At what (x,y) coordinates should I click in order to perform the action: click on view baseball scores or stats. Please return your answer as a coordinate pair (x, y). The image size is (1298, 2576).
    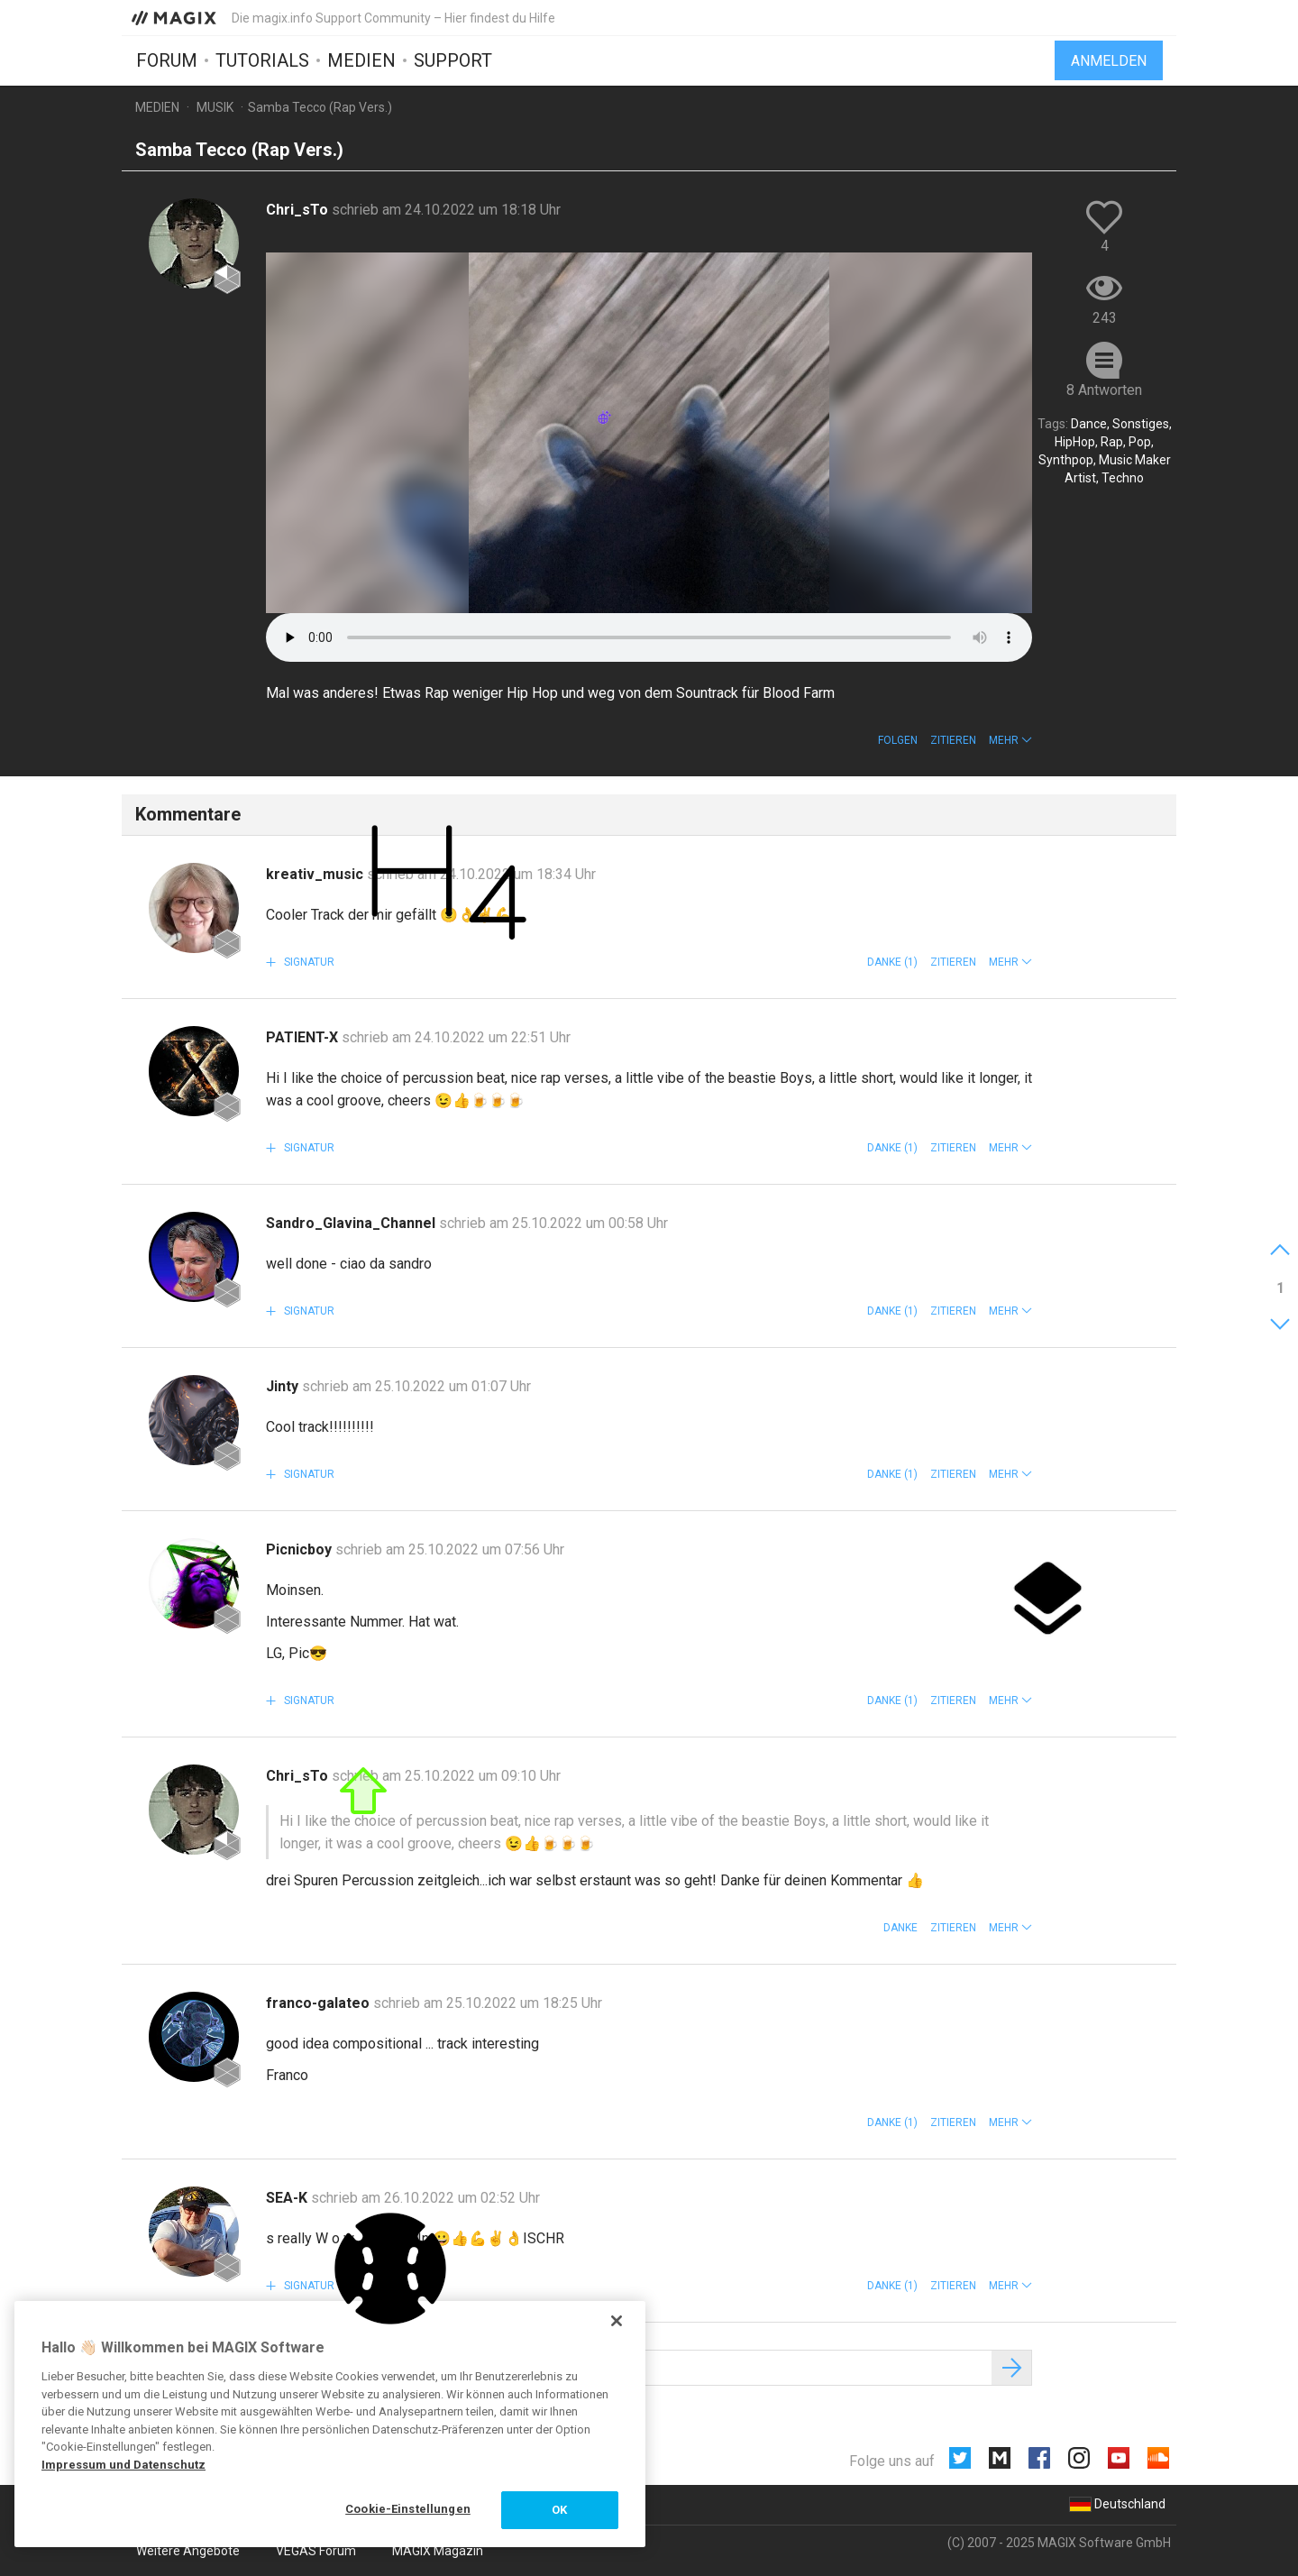
    Looking at the image, I should click on (390, 2269).